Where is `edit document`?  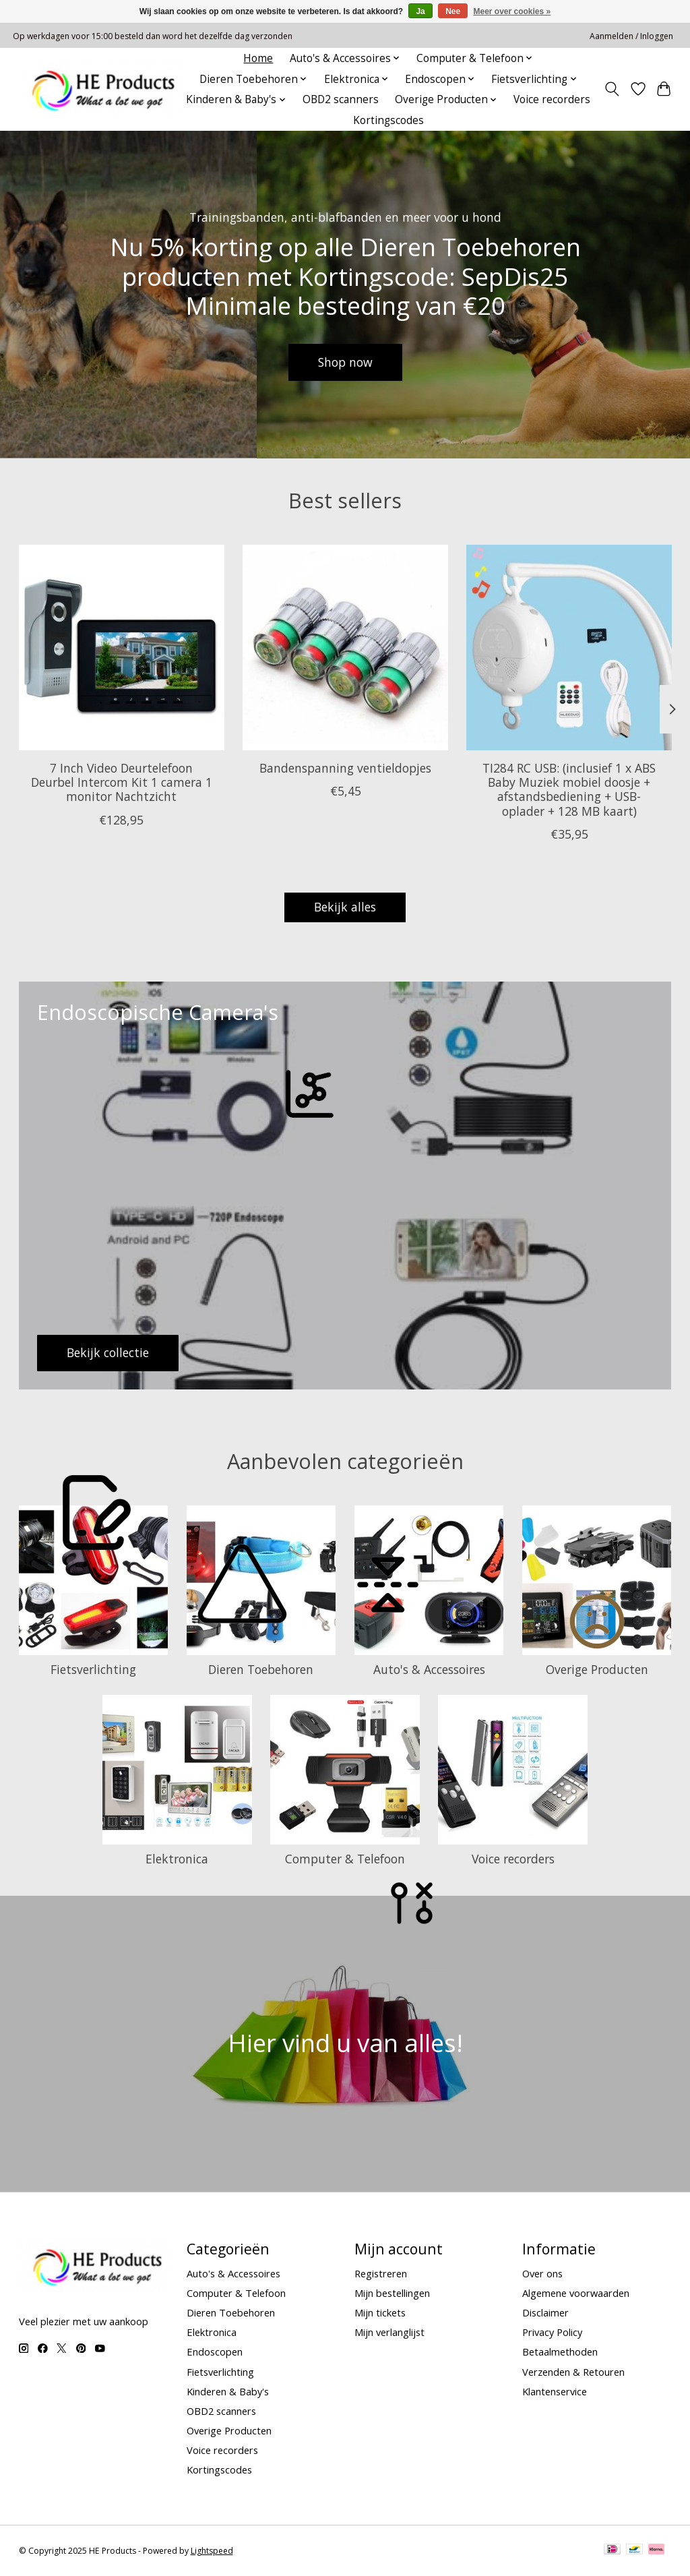
edit document is located at coordinates (93, 1512).